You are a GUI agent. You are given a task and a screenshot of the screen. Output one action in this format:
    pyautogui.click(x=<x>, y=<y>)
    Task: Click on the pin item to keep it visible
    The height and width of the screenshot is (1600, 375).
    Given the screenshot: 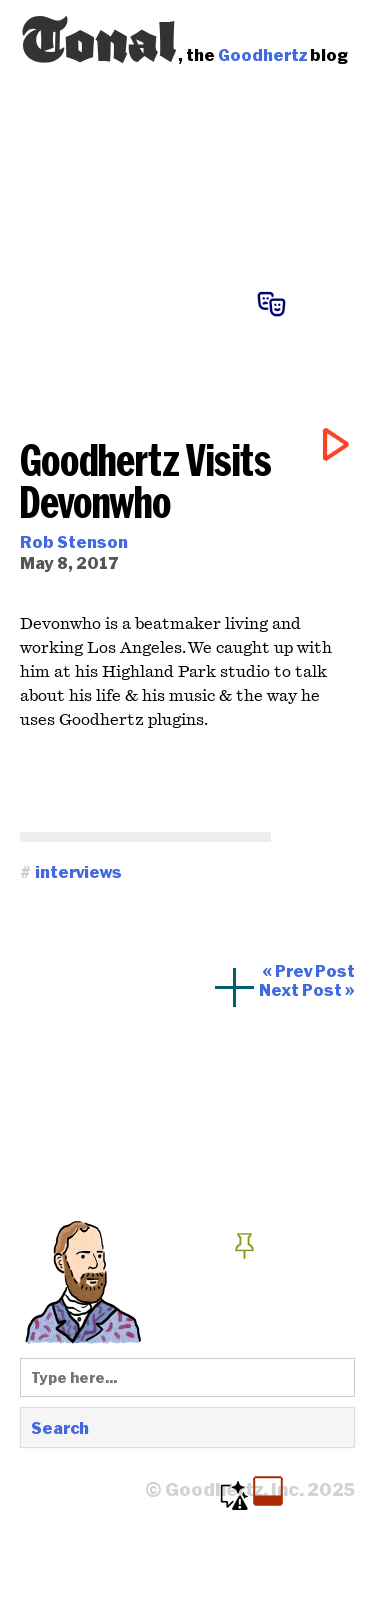 What is the action you would take?
    pyautogui.click(x=245, y=1245)
    